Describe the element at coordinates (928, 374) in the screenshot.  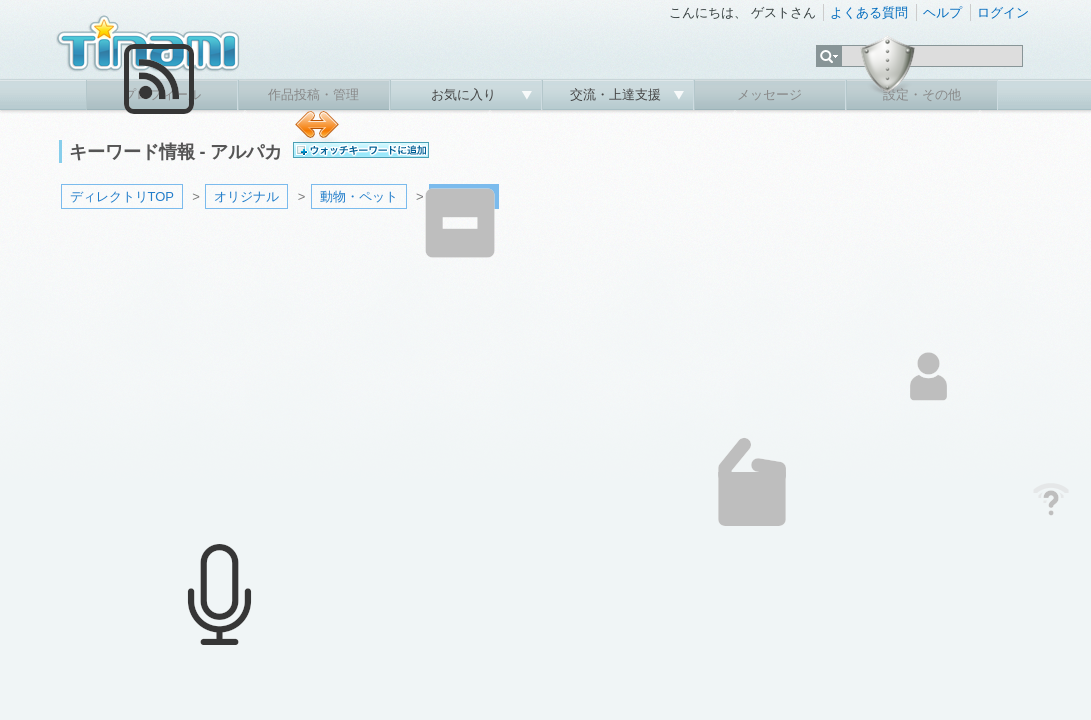
I see `default user profile placeholder` at that location.